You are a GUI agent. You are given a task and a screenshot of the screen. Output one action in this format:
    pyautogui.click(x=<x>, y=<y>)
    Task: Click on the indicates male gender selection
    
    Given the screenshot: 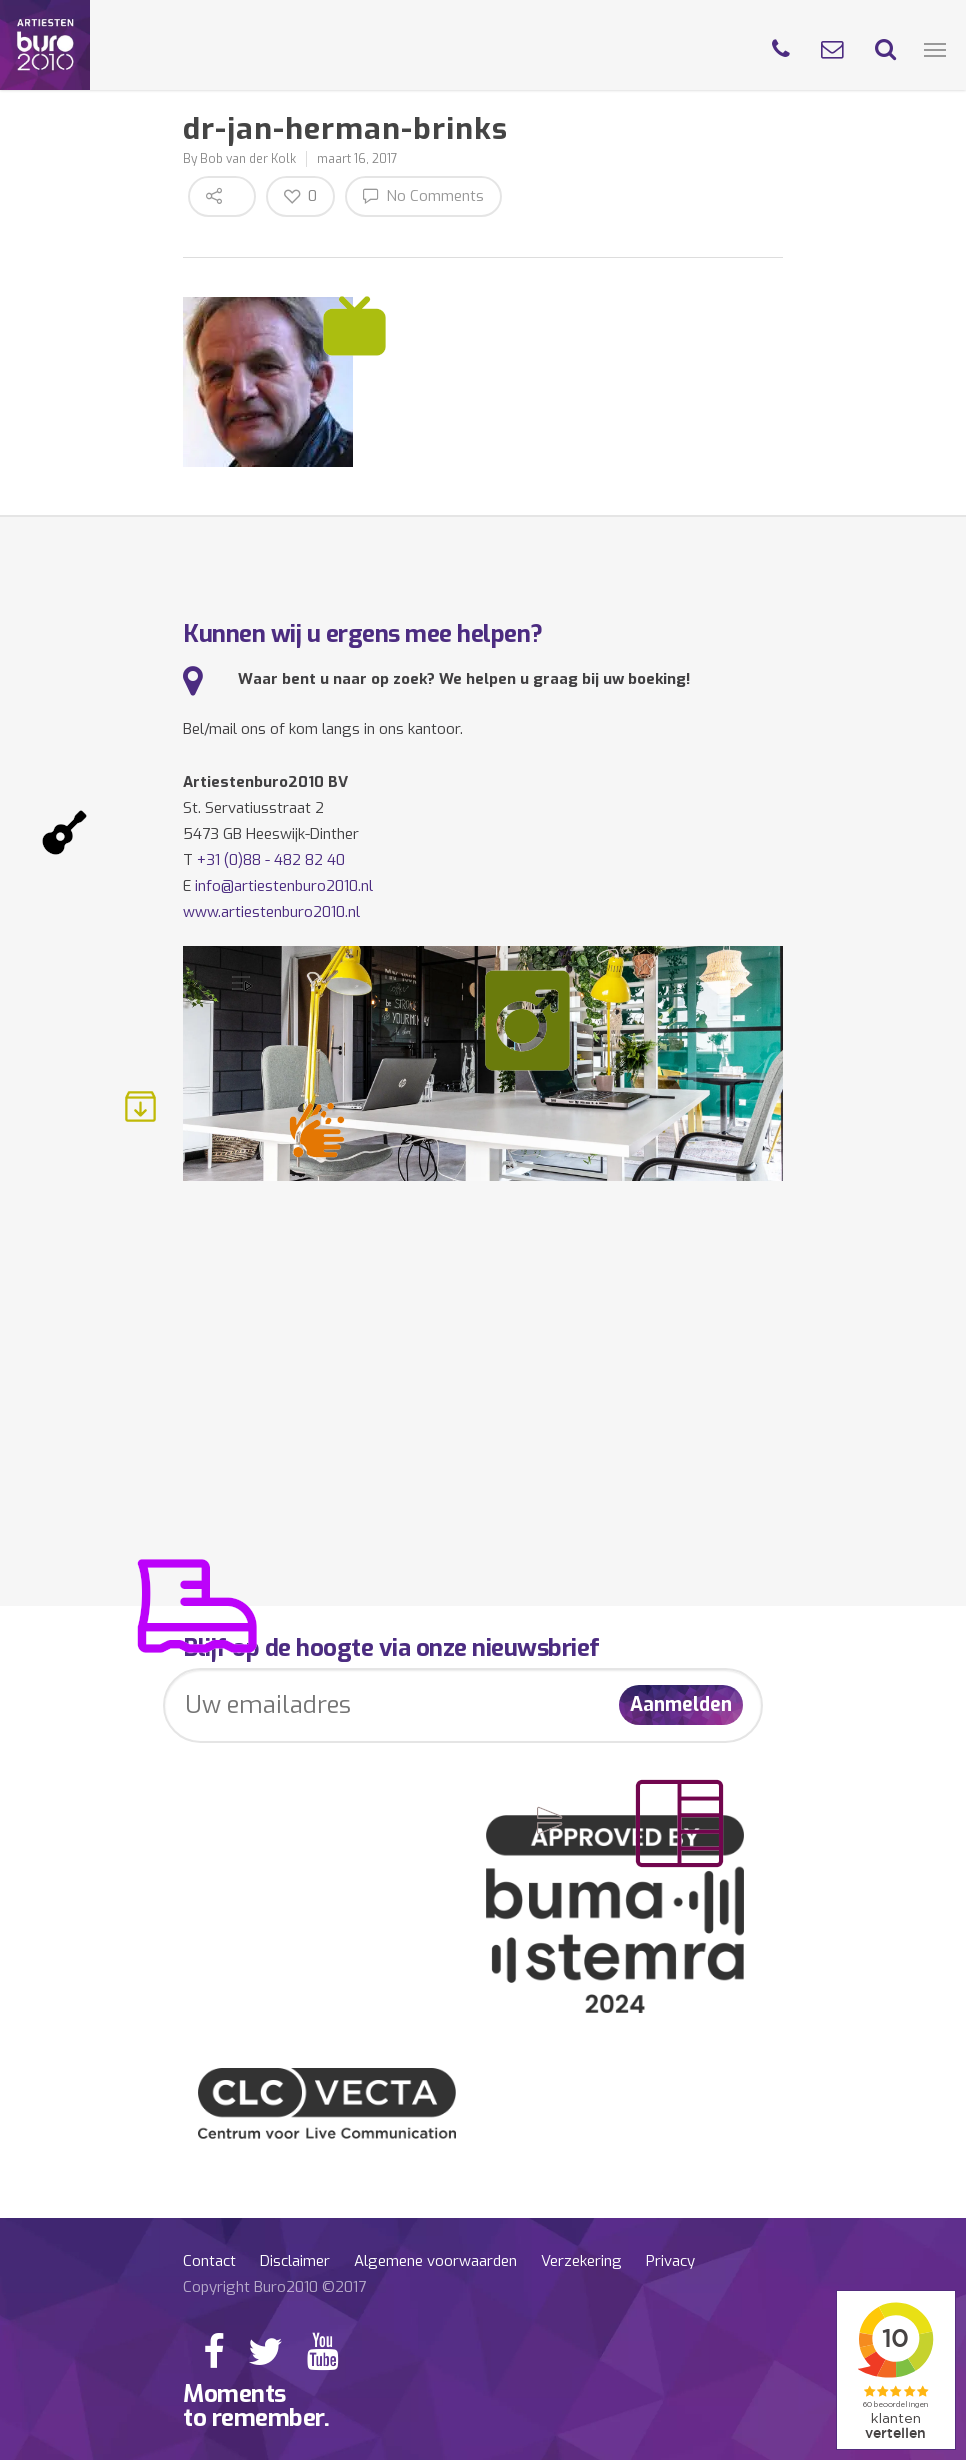 What is the action you would take?
    pyautogui.click(x=527, y=1020)
    